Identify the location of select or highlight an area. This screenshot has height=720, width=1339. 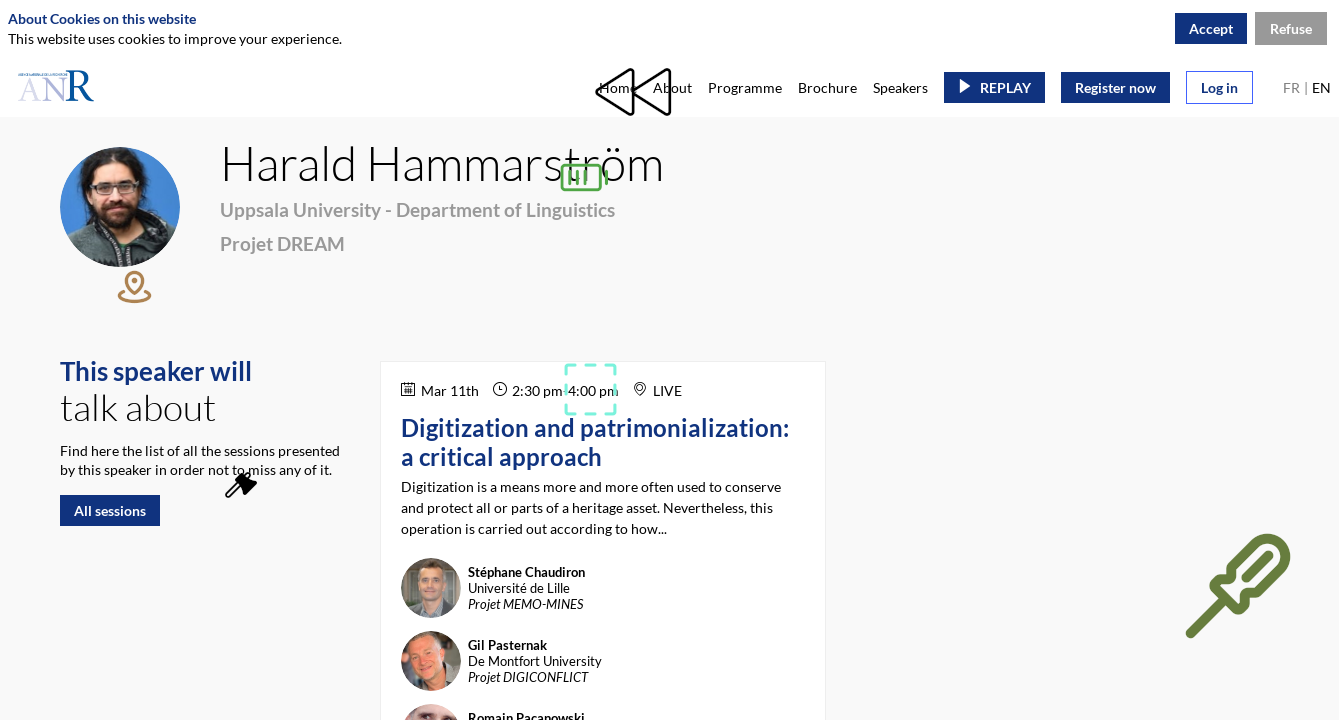
(590, 389).